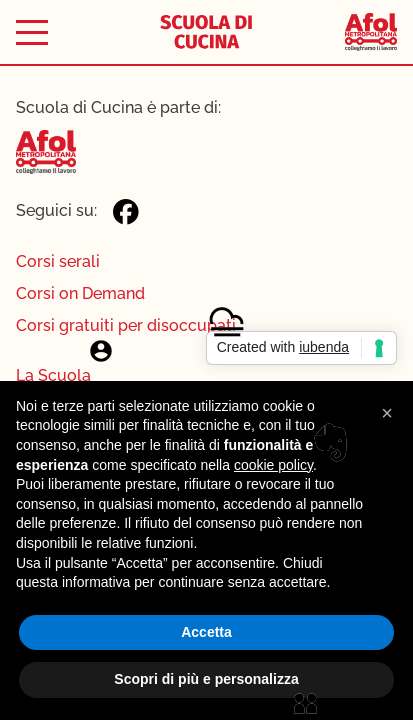  Describe the element at coordinates (305, 703) in the screenshot. I see `view group members` at that location.